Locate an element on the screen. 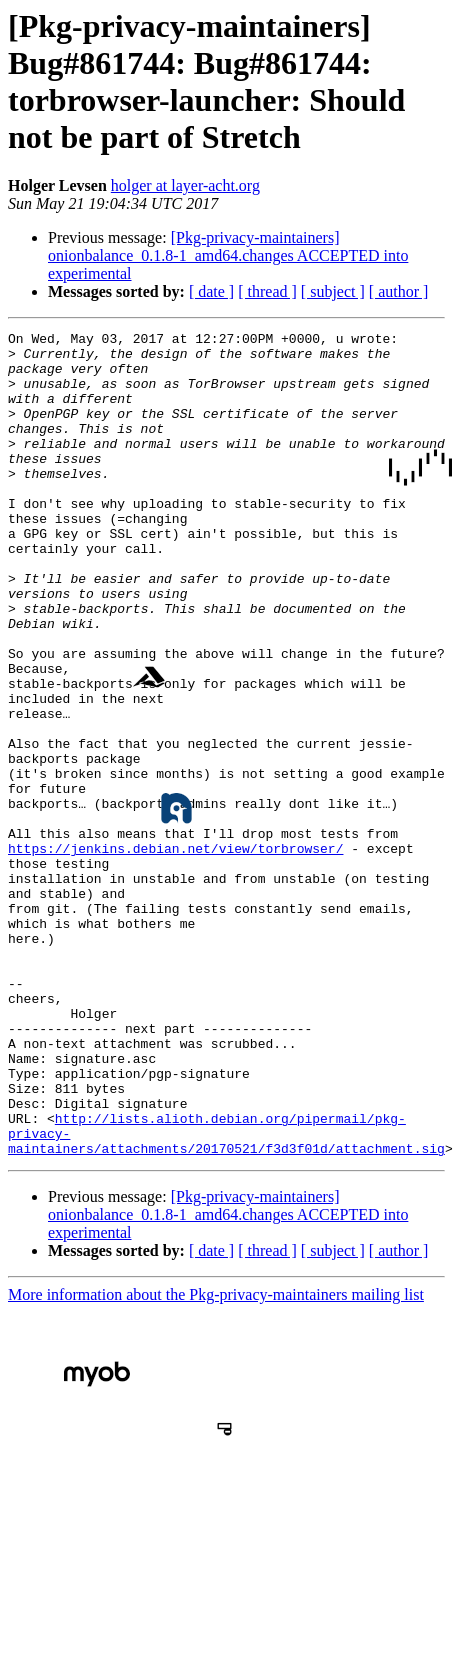  accusoft company logo is located at coordinates (149, 677).